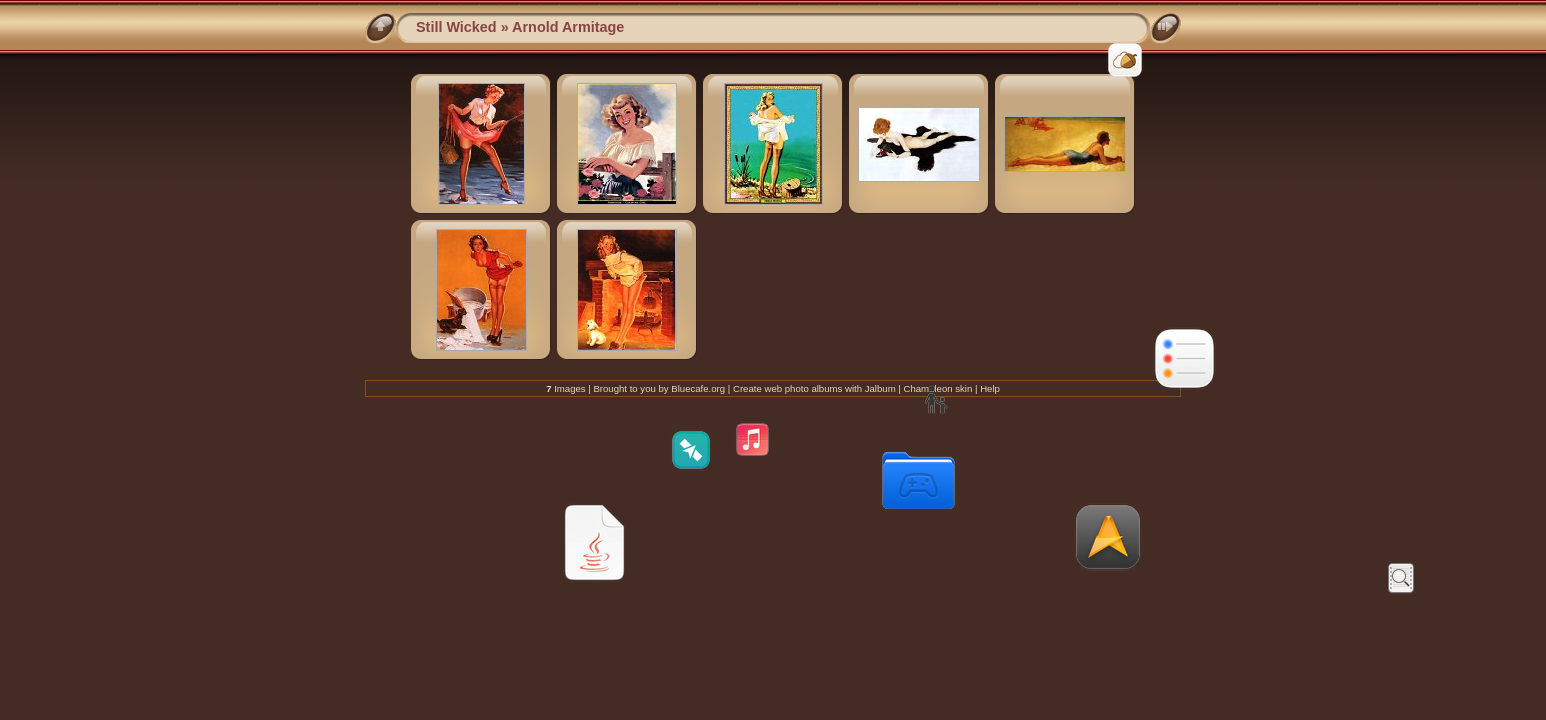 The image size is (1546, 720). What do you see at coordinates (752, 439) in the screenshot?
I see `open the music player app` at bounding box center [752, 439].